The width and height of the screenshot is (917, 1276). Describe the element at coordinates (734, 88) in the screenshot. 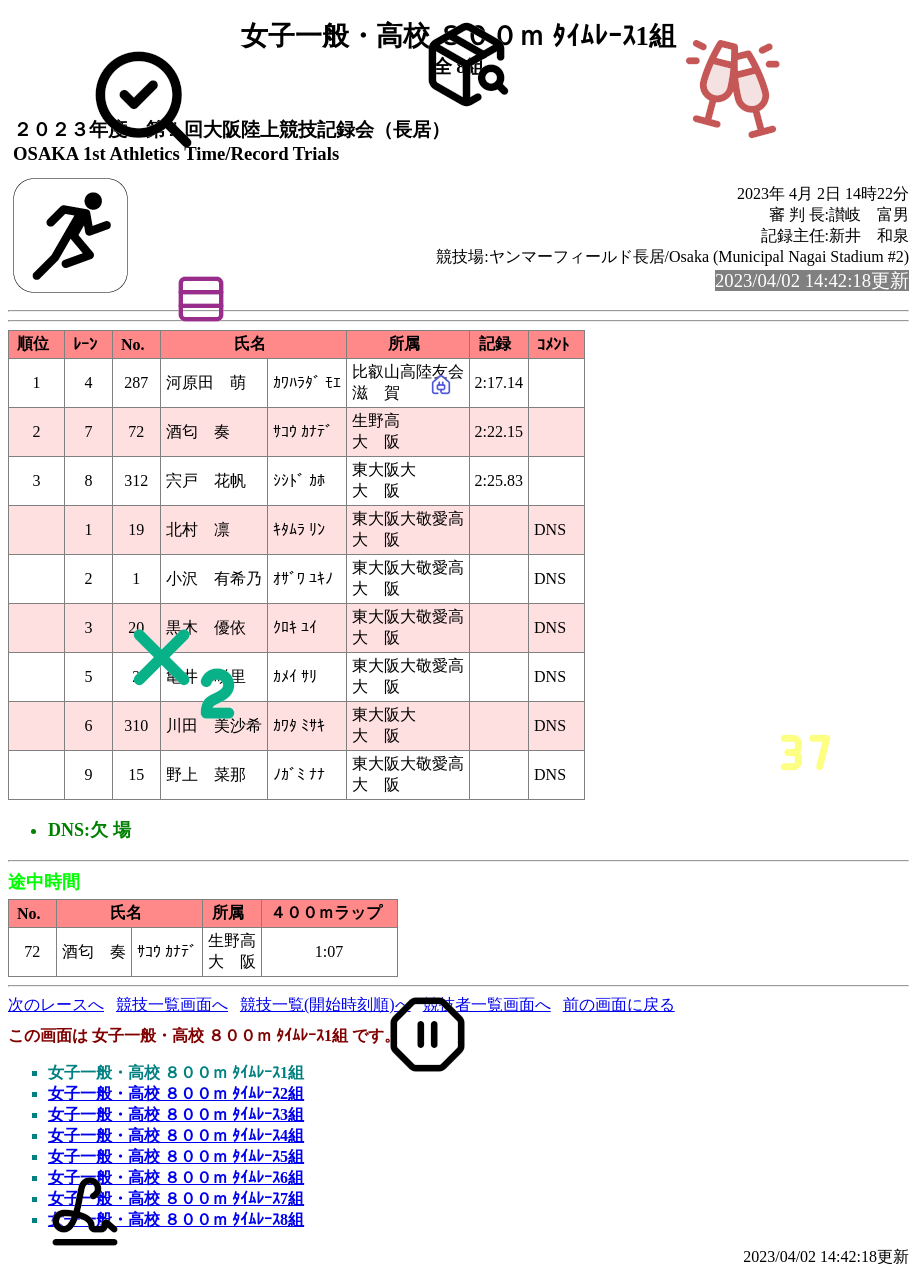

I see `celebrate an achievement or milestone` at that location.